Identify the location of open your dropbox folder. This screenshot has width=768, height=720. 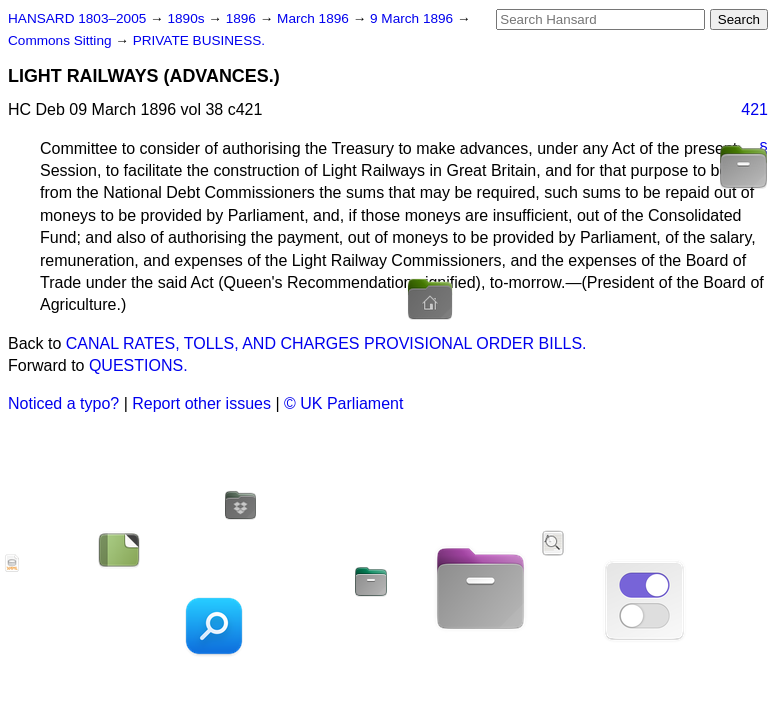
(240, 504).